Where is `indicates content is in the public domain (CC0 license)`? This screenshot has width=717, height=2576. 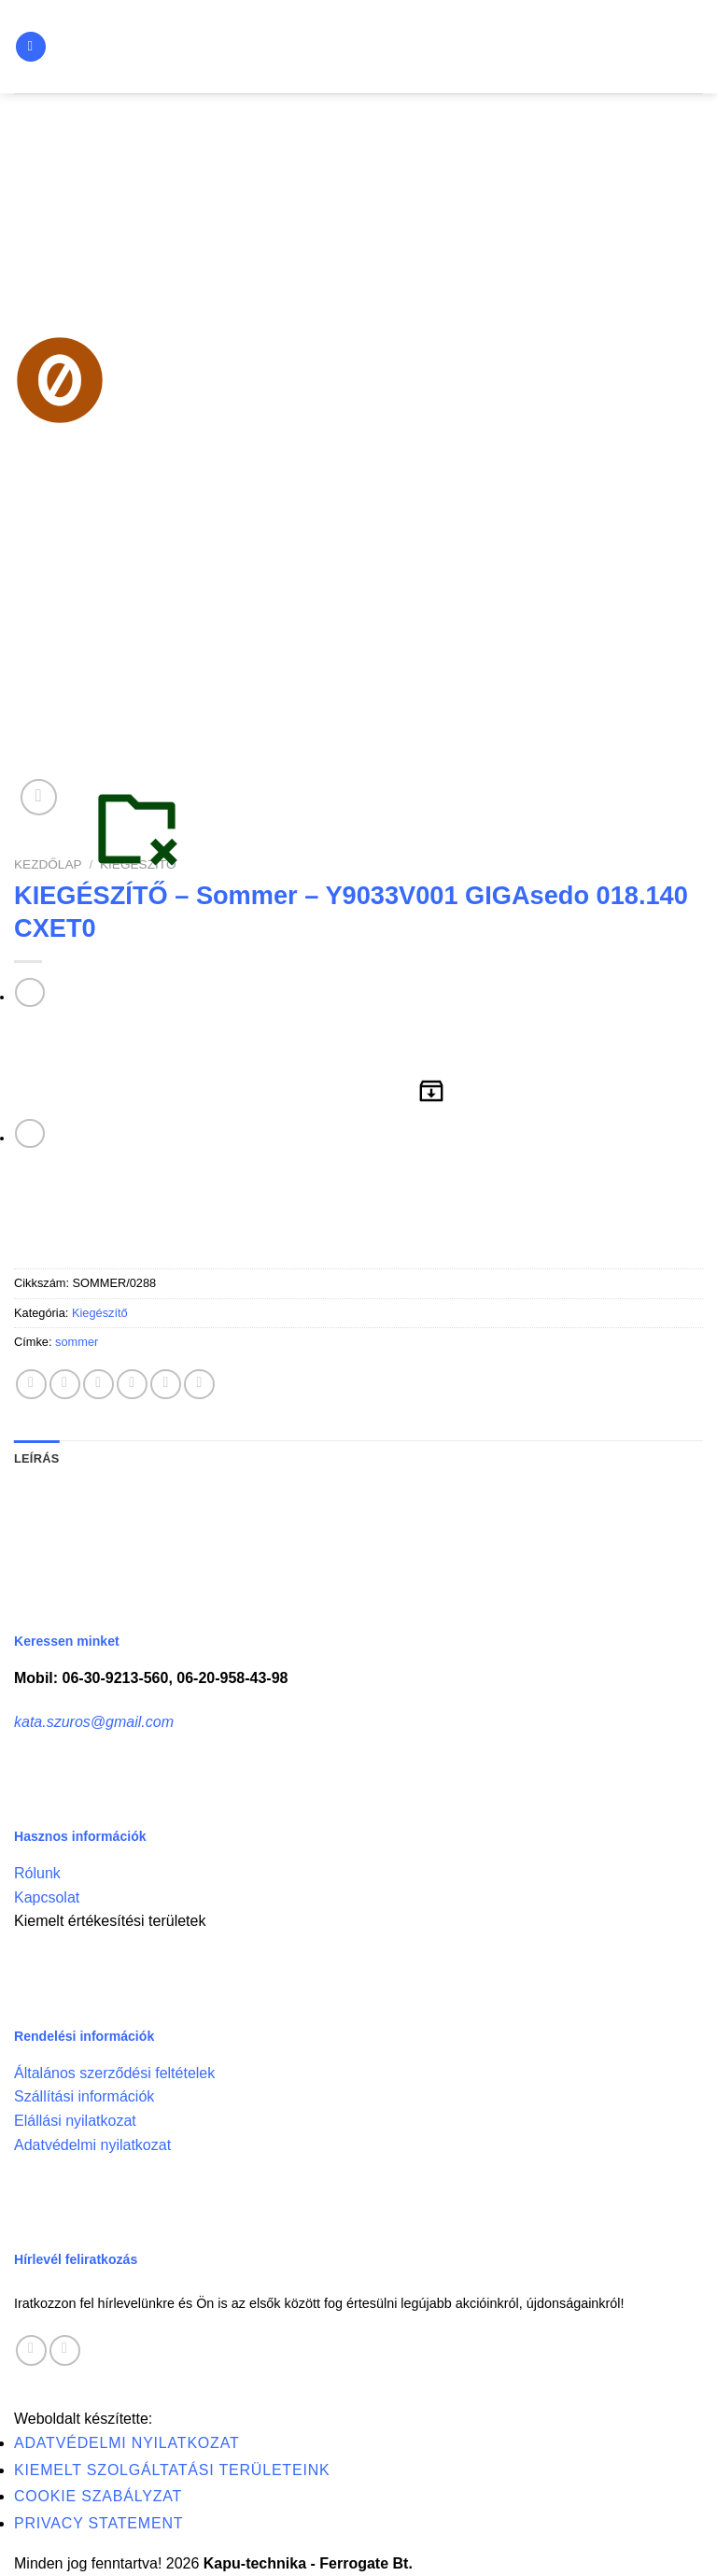
indicates content is in the public domain (CC0 license) is located at coordinates (60, 380).